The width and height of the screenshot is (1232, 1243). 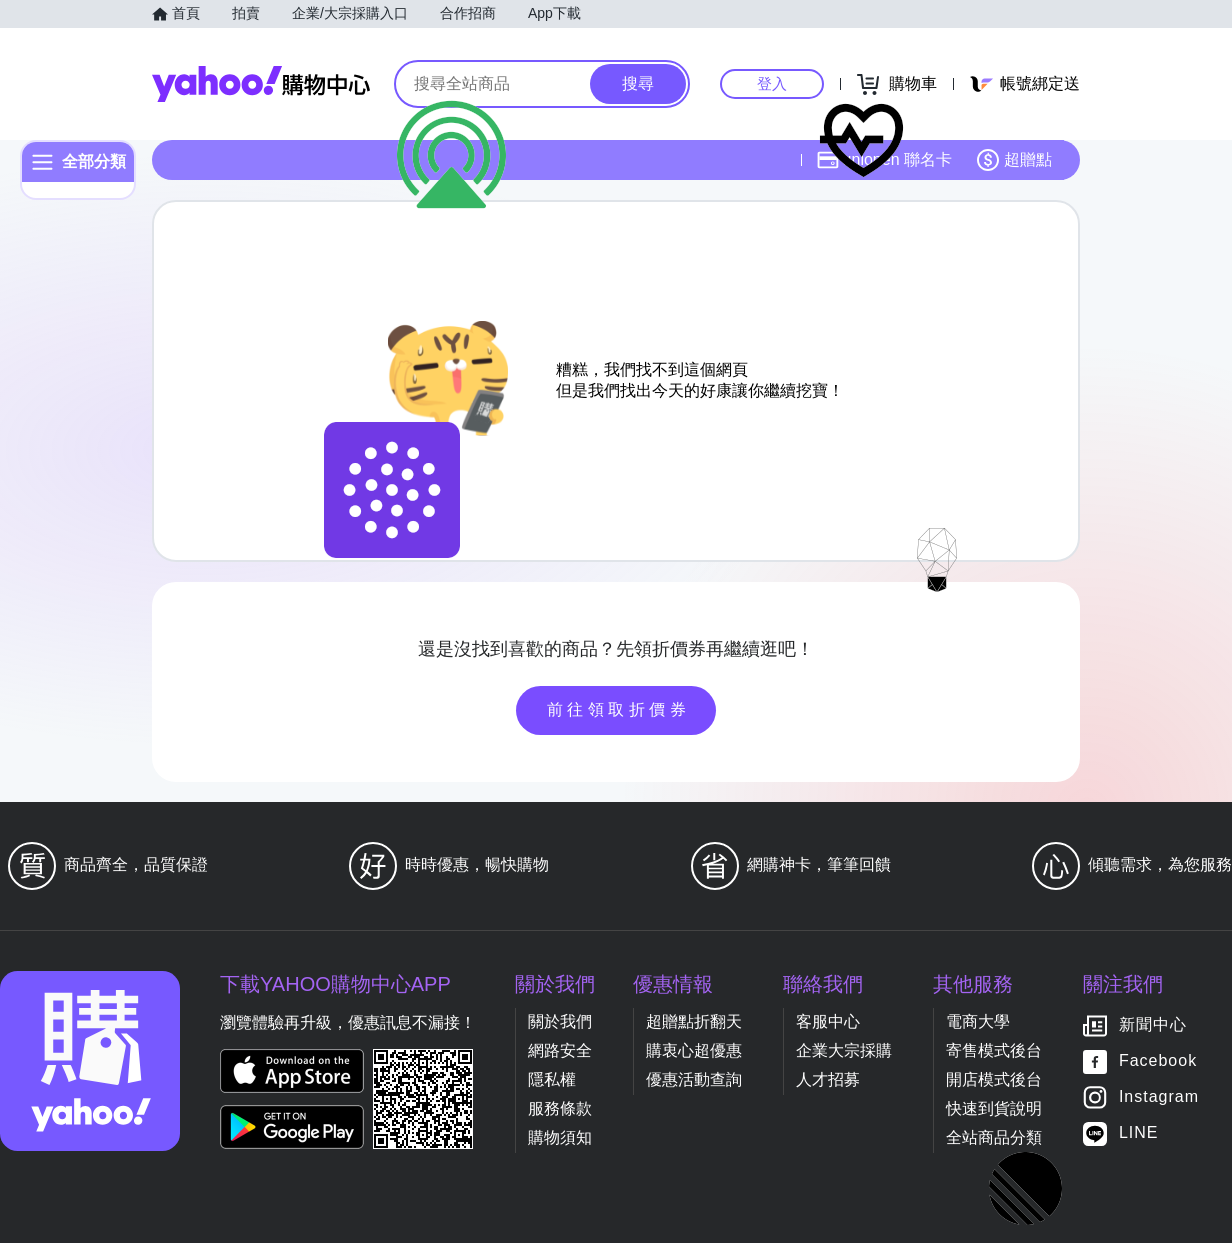 I want to click on open the Photocrowd app, so click(x=392, y=490).